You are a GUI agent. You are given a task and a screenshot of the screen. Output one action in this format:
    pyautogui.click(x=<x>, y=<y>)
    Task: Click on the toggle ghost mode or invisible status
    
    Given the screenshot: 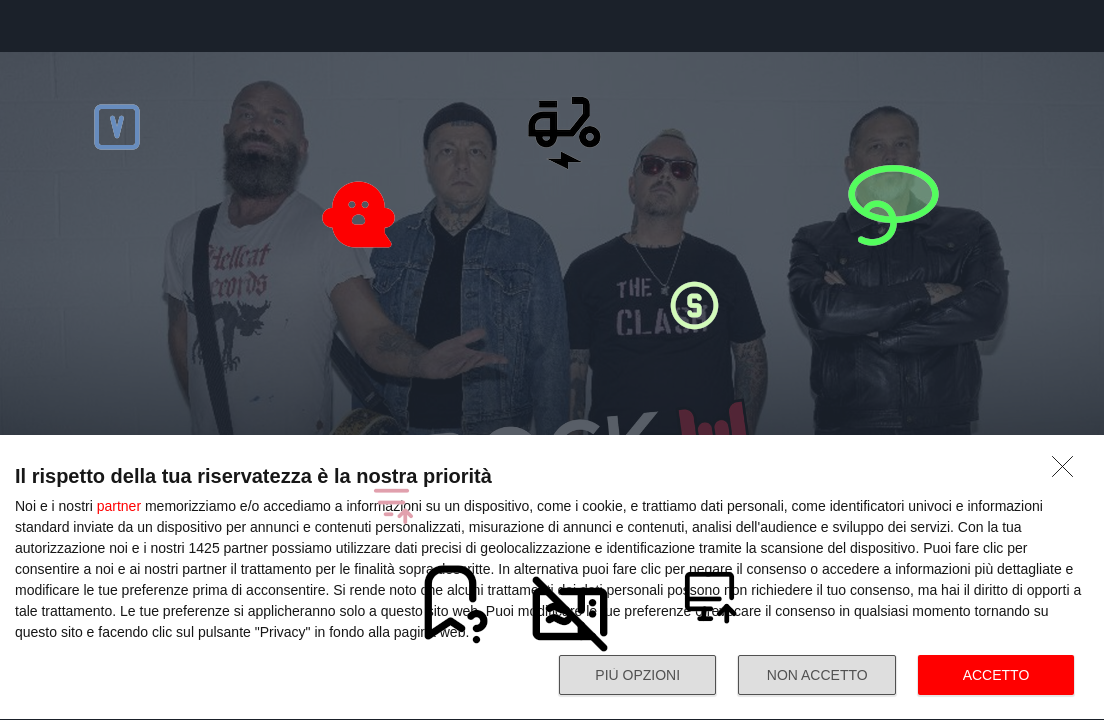 What is the action you would take?
    pyautogui.click(x=358, y=214)
    